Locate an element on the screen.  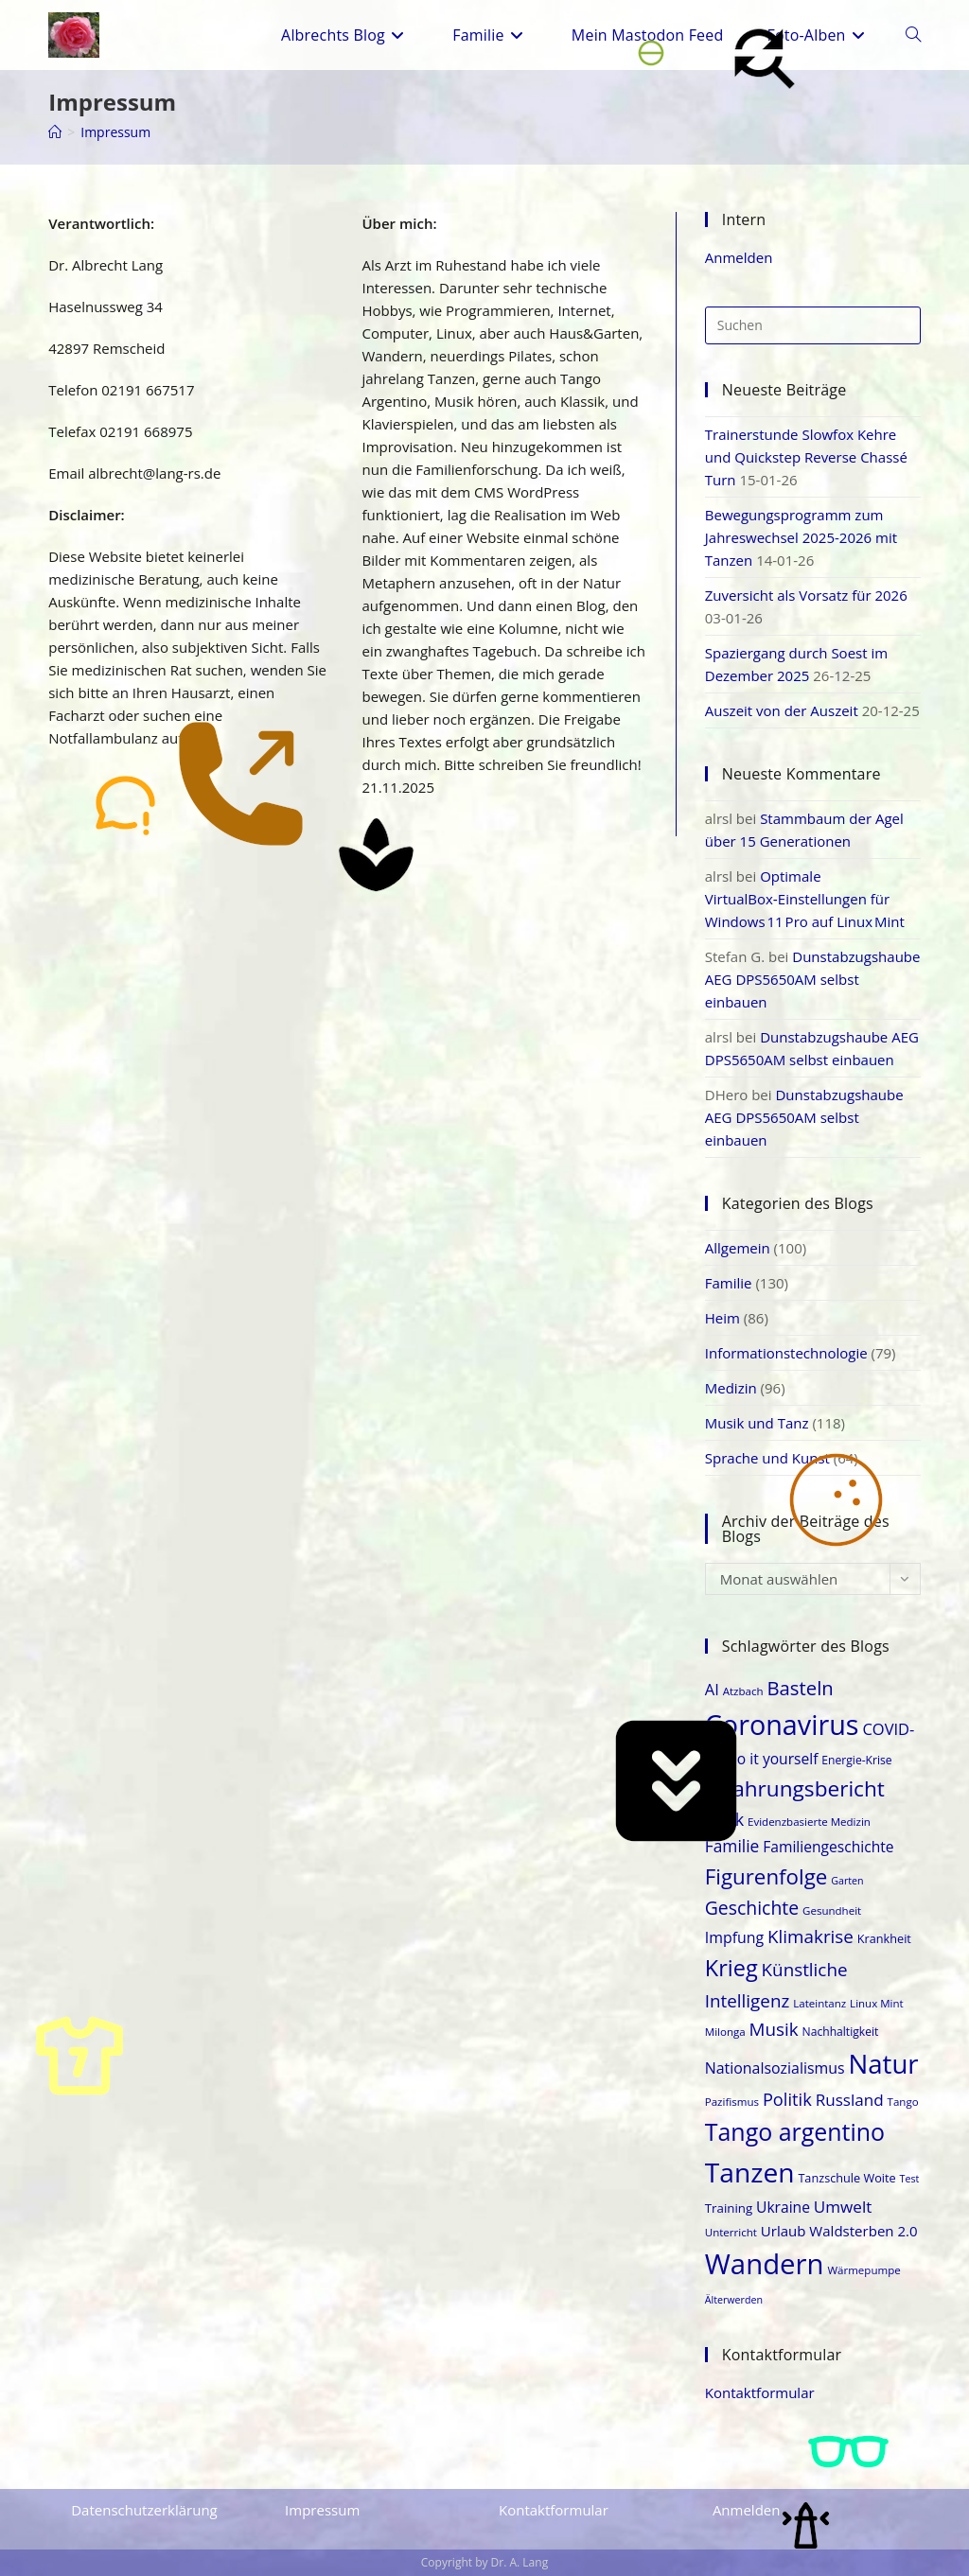
indicates an urgent or important message is located at coordinates (125, 802).